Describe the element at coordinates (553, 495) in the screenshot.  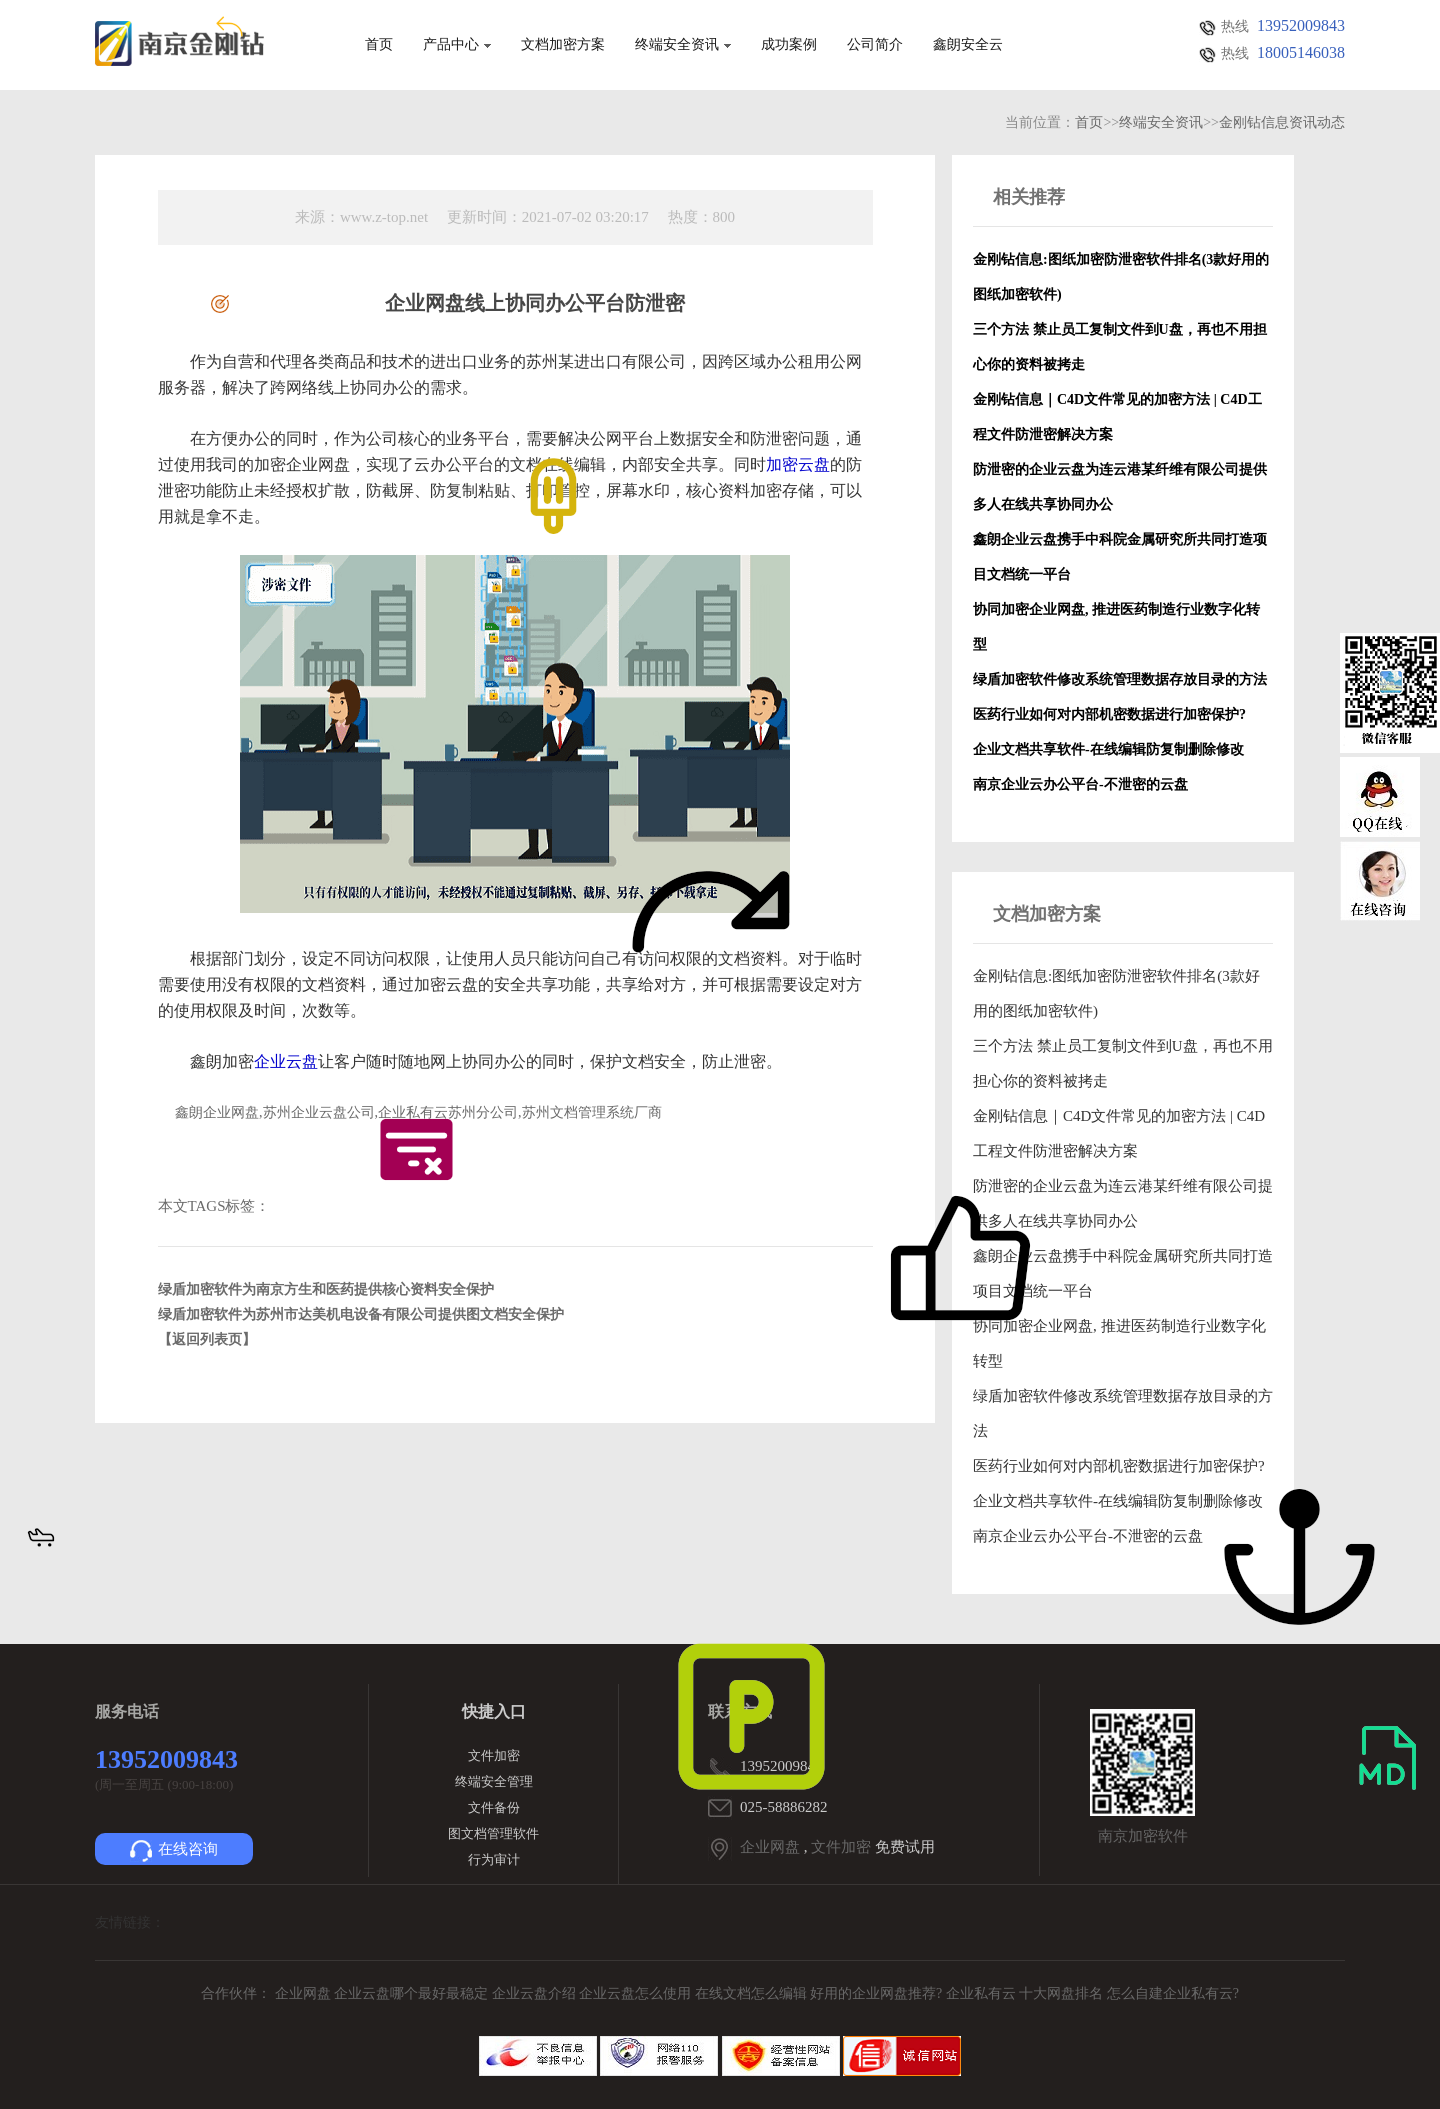
I see `indicates frozen treats or ice cream category` at that location.